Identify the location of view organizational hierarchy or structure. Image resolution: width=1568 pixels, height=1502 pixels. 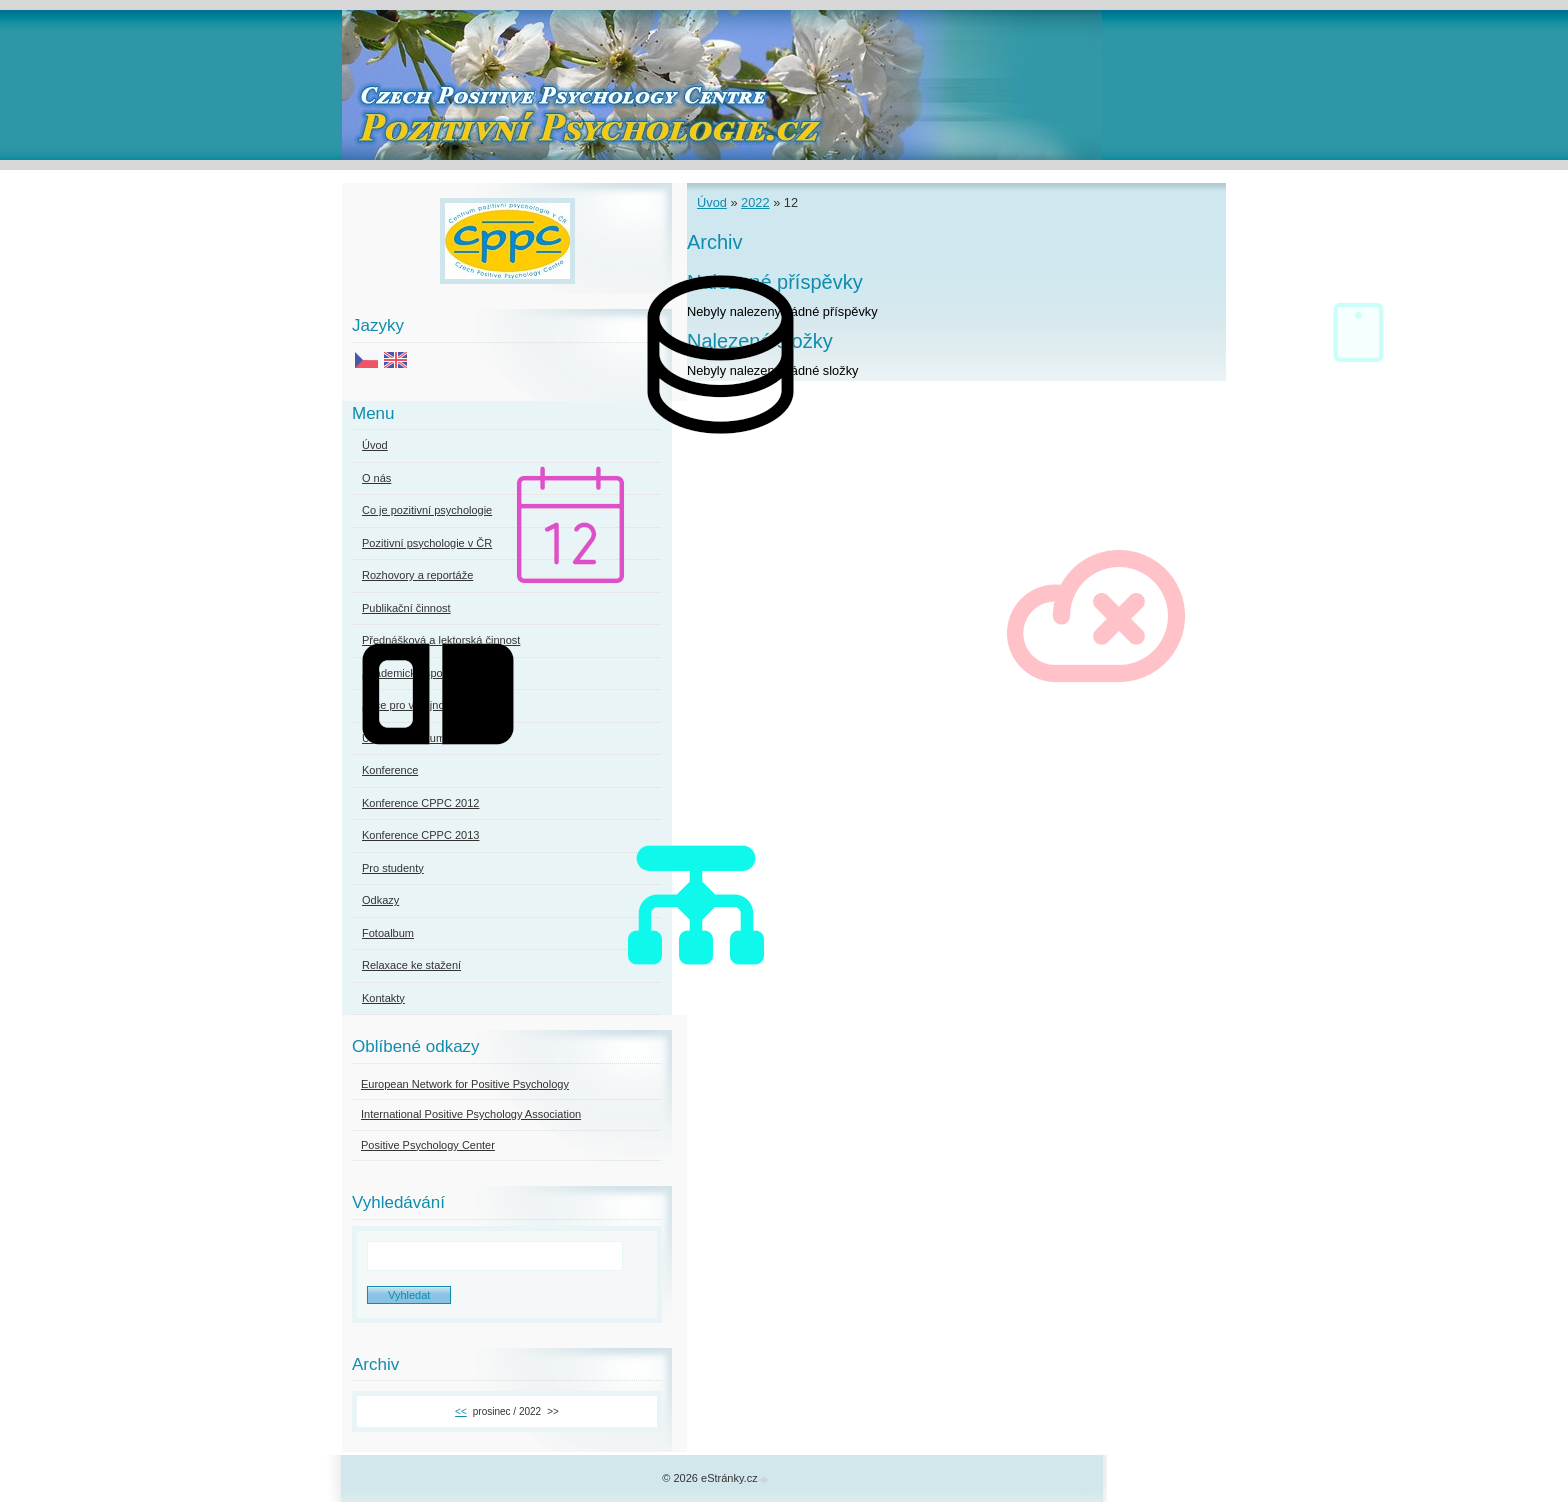
(696, 905).